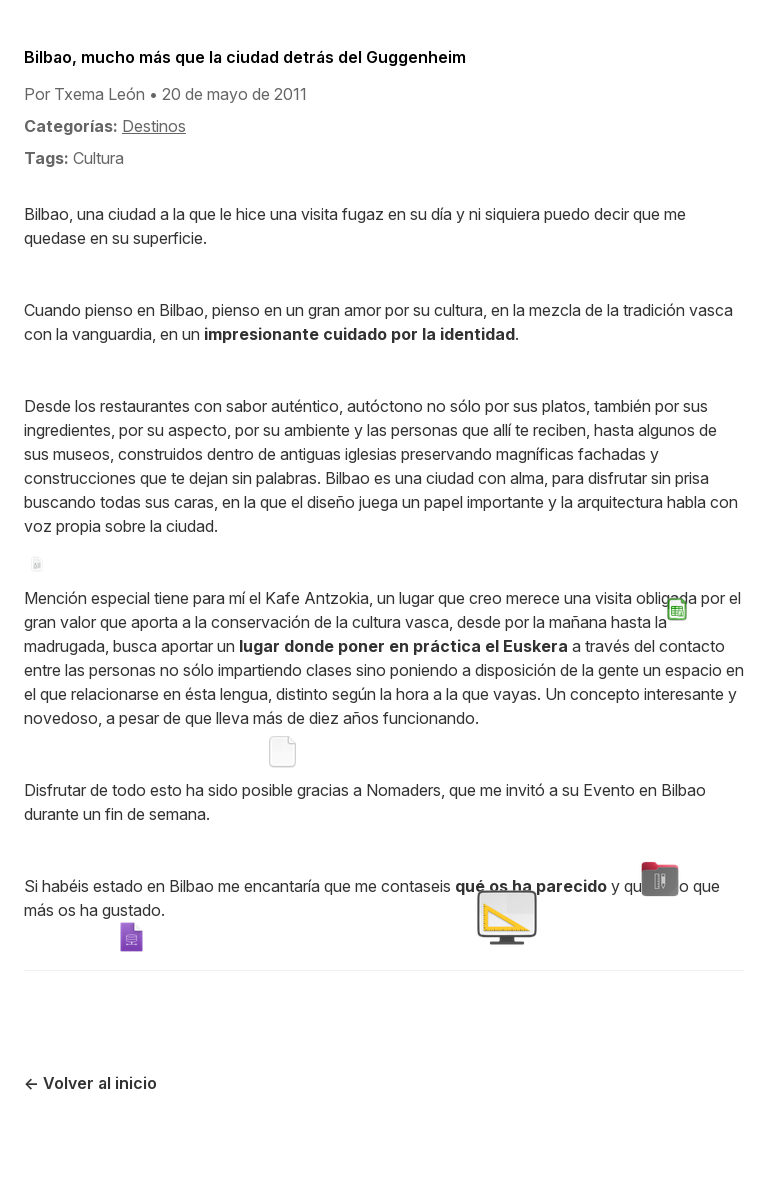 The width and height of the screenshot is (768, 1179). What do you see at coordinates (131, 937) in the screenshot?
I see `kexi database connection file` at bounding box center [131, 937].